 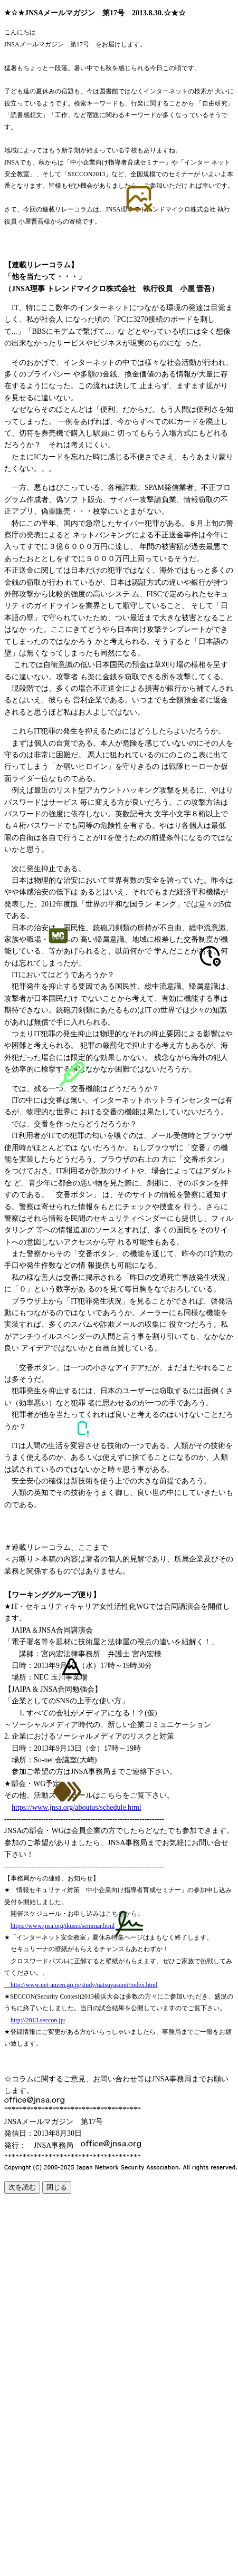 What do you see at coordinates (129, 1924) in the screenshot?
I see `add your signature to a document` at bounding box center [129, 1924].